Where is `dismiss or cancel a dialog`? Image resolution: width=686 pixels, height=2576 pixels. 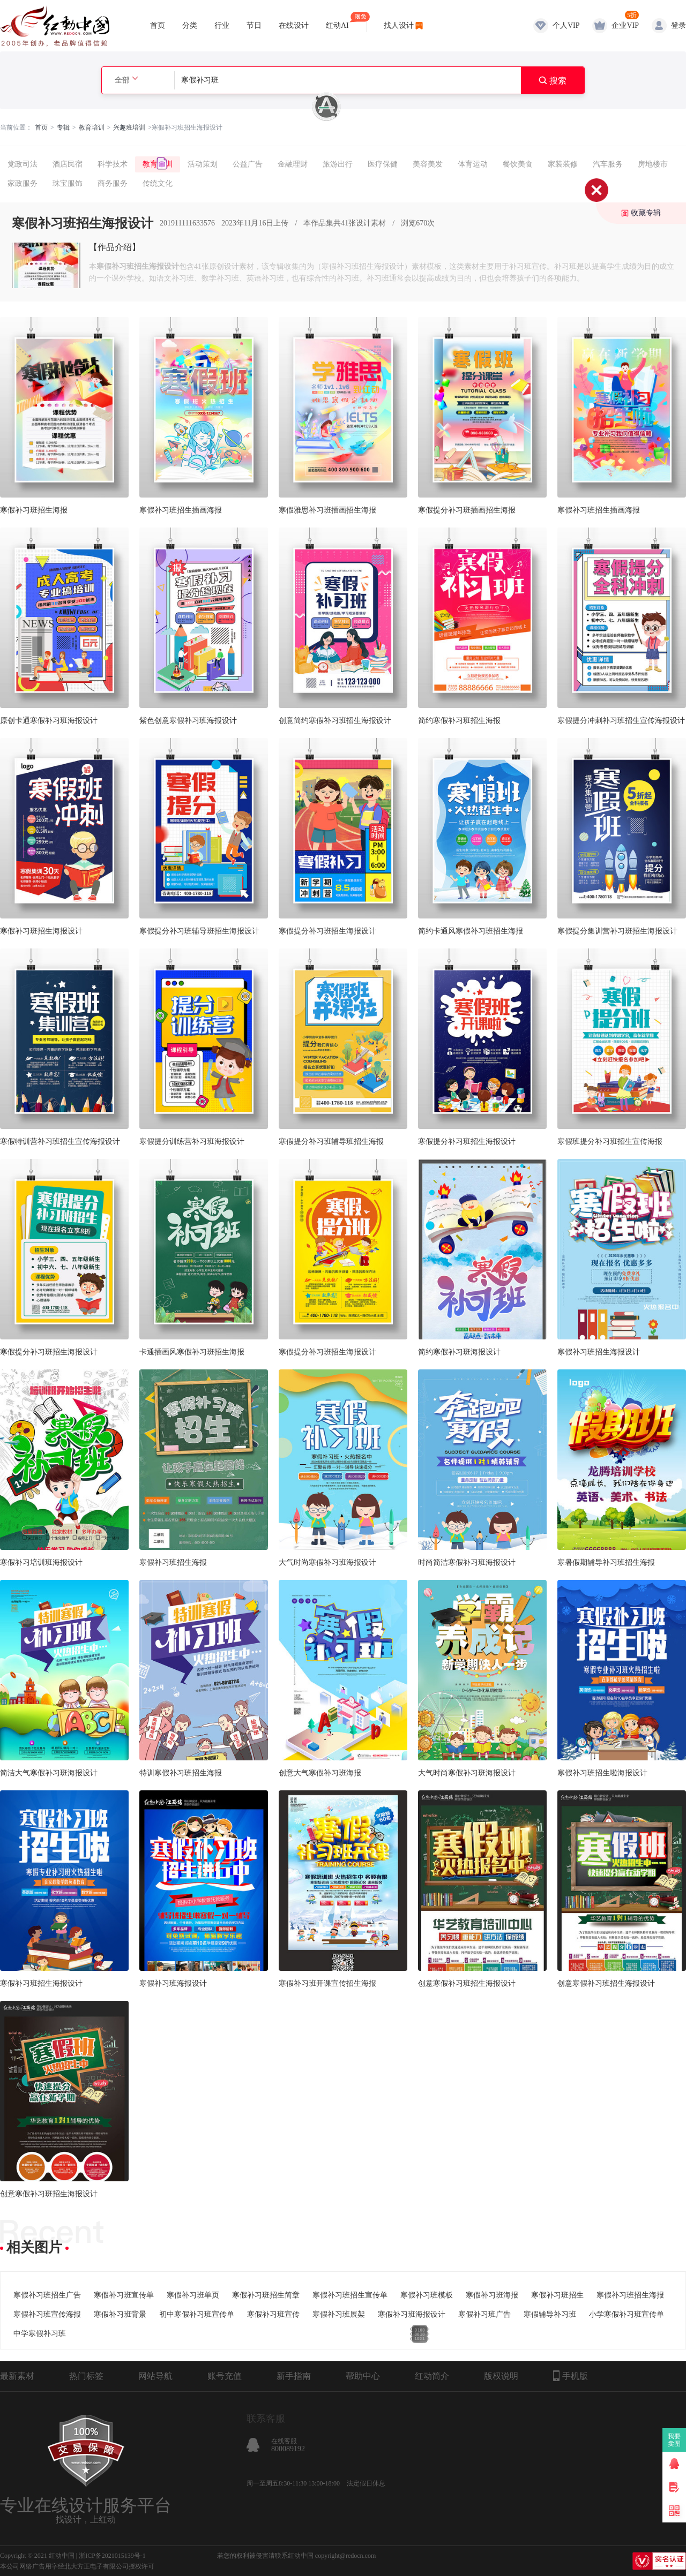
dismiss or cancel a dialog is located at coordinates (596, 190).